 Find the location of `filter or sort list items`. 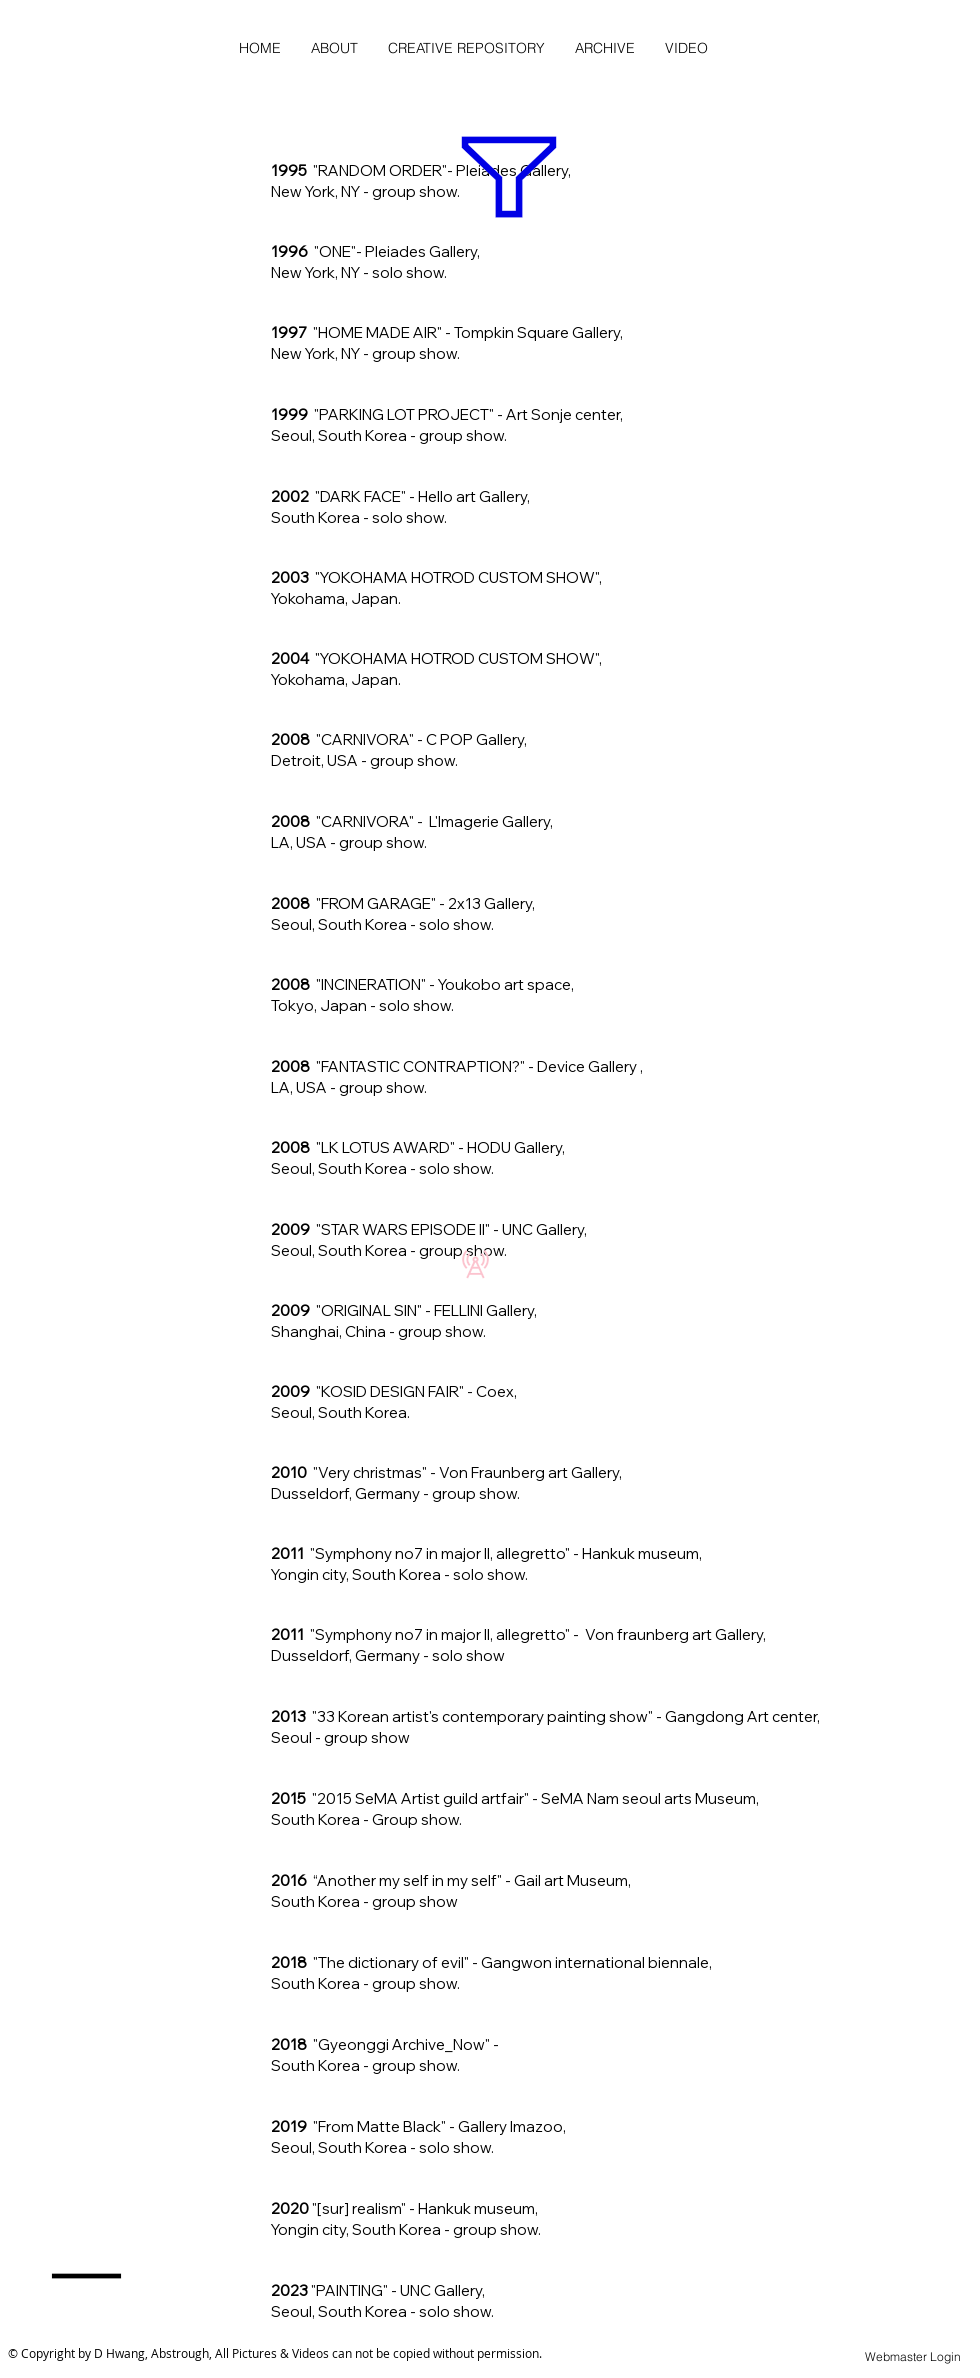

filter or sort list items is located at coordinates (509, 177).